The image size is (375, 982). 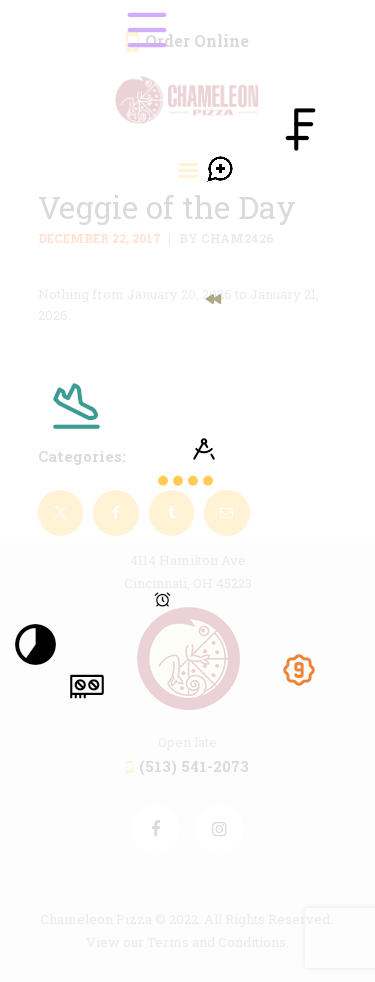 I want to click on add a review or comment to a location, so click(x=220, y=168).